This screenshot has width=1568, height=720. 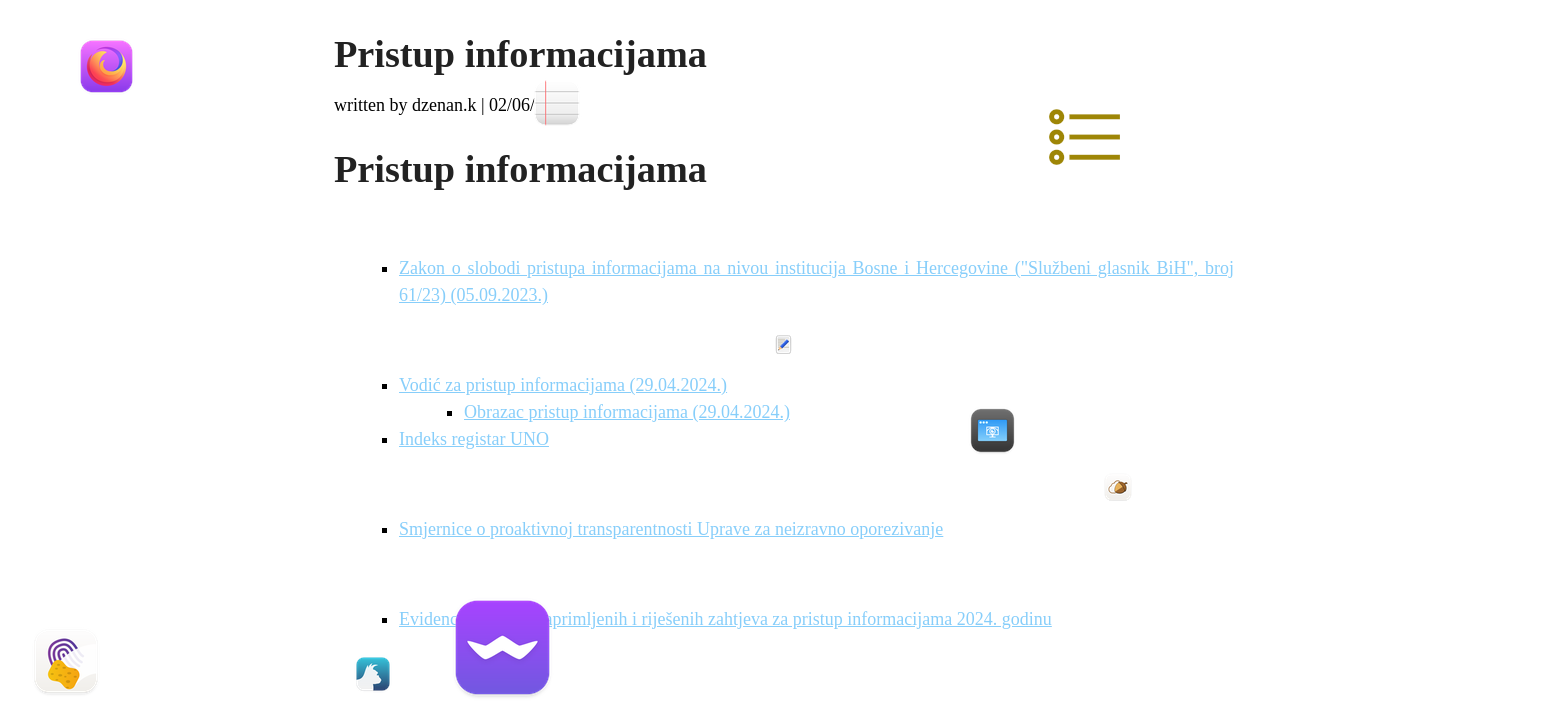 I want to click on open gedit text editor, so click(x=783, y=344).